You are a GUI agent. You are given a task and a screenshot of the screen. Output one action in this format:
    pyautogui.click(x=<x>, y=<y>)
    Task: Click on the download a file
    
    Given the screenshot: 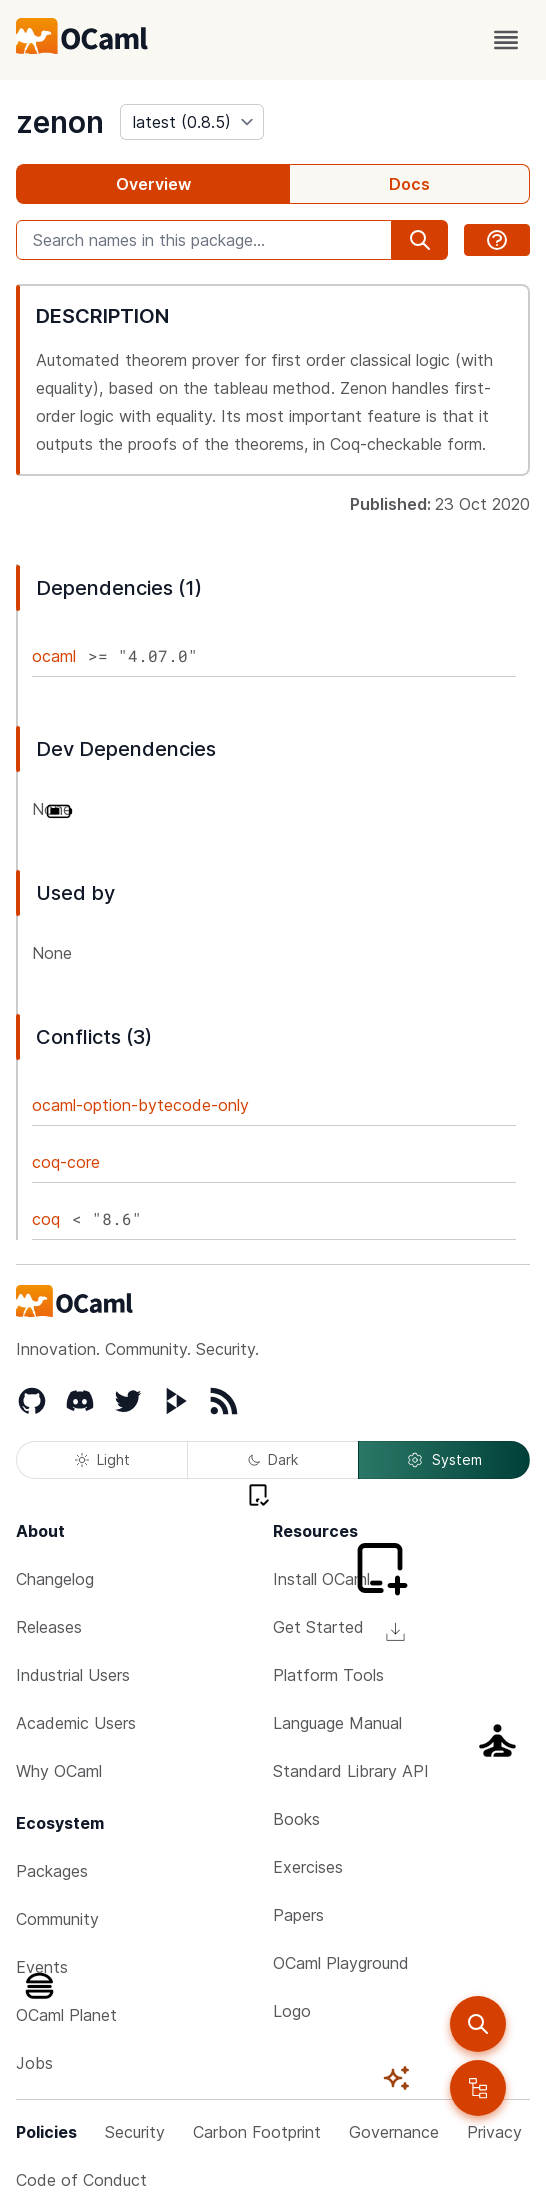 What is the action you would take?
    pyautogui.click(x=395, y=1632)
    